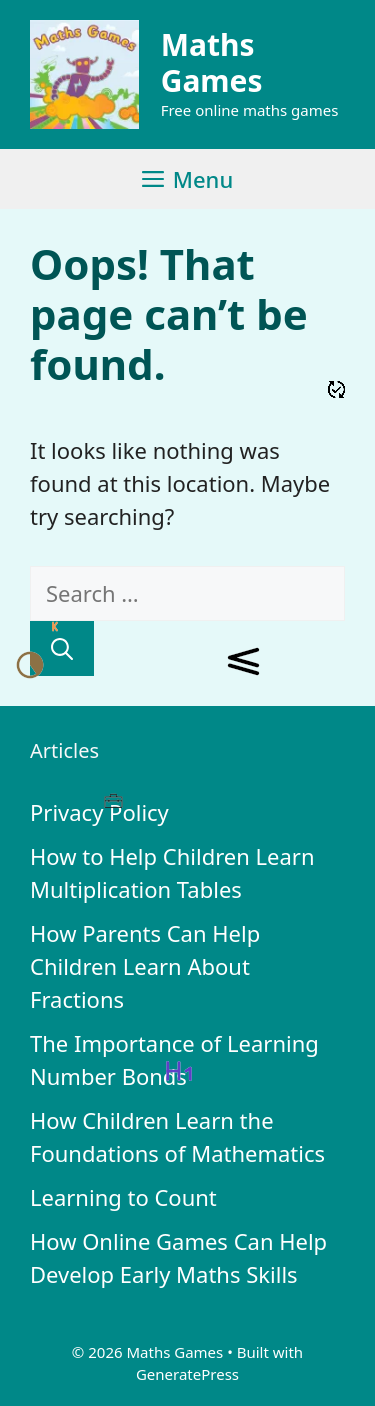 This screenshot has height=1406, width=375. Describe the element at coordinates (243, 661) in the screenshot. I see `less than or equal to mathematical operator` at that location.